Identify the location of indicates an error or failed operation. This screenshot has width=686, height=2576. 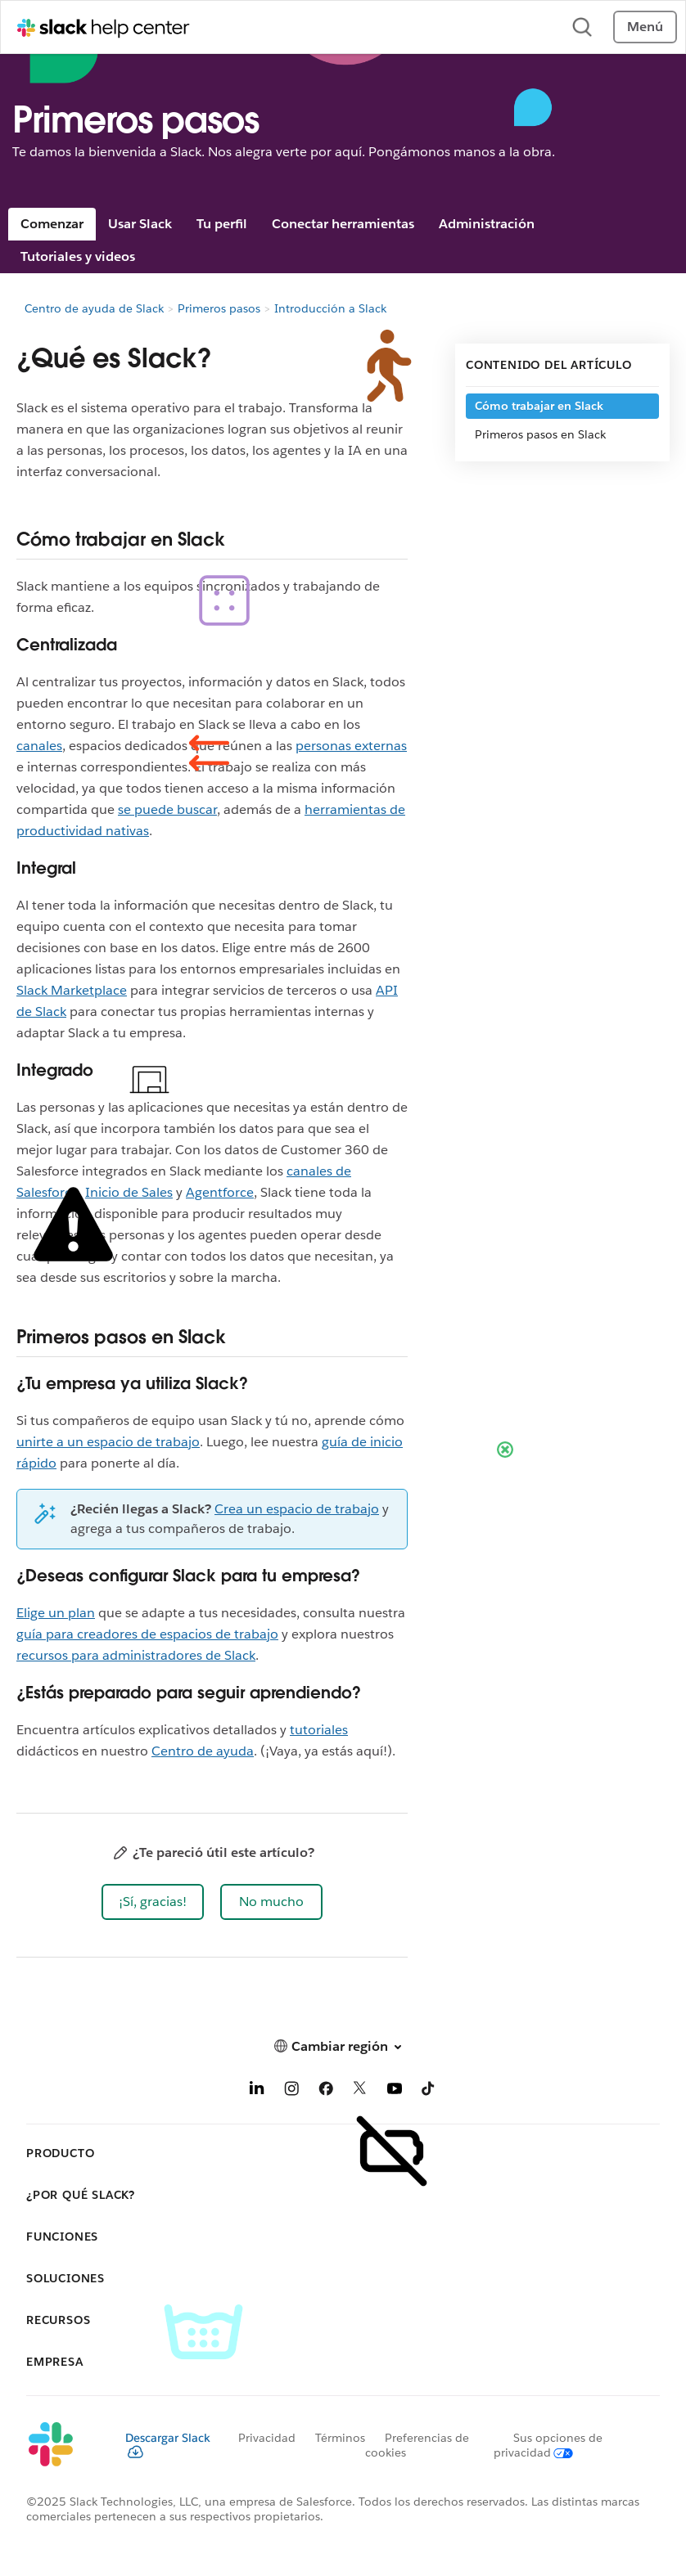
(505, 1450).